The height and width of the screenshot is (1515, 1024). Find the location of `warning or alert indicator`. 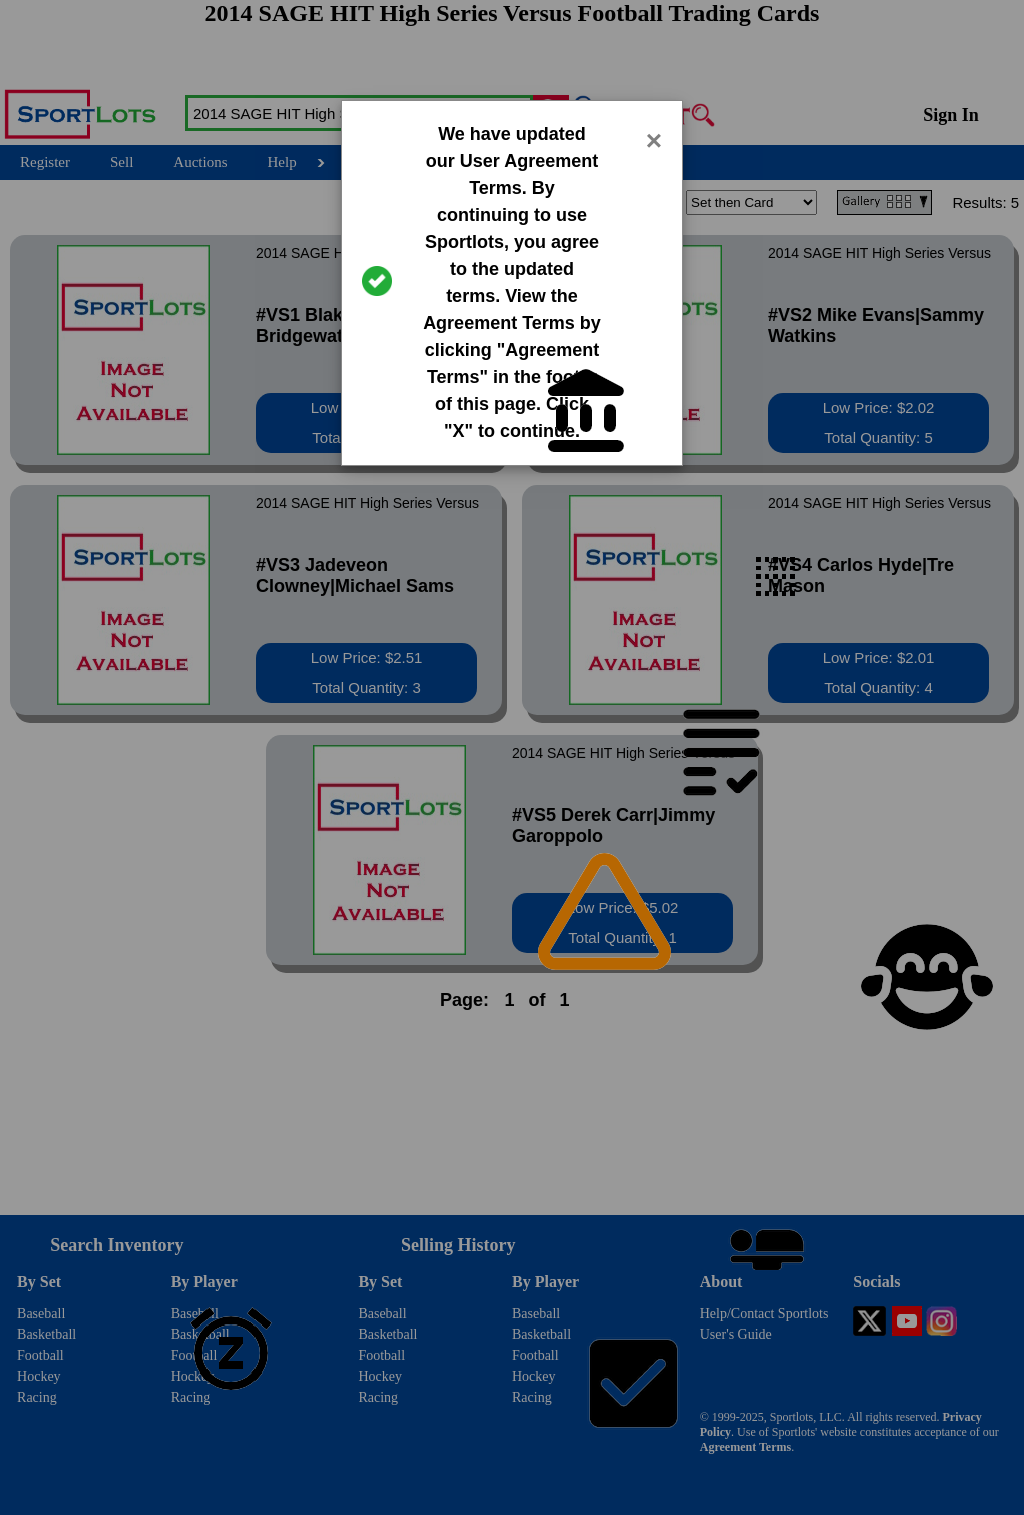

warning or alert indicator is located at coordinates (604, 915).